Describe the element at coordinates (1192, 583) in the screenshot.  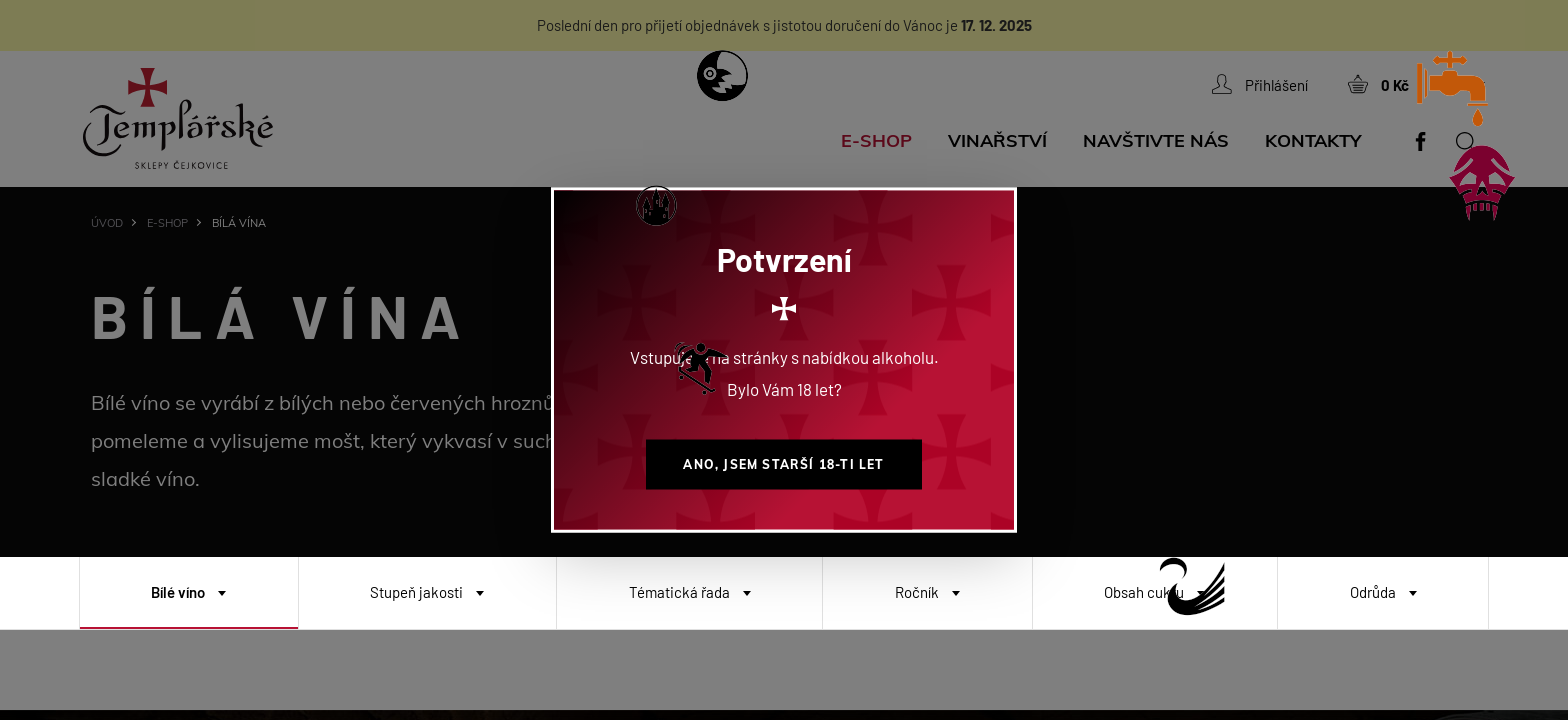
I see `swan or bird-themed game element` at that location.